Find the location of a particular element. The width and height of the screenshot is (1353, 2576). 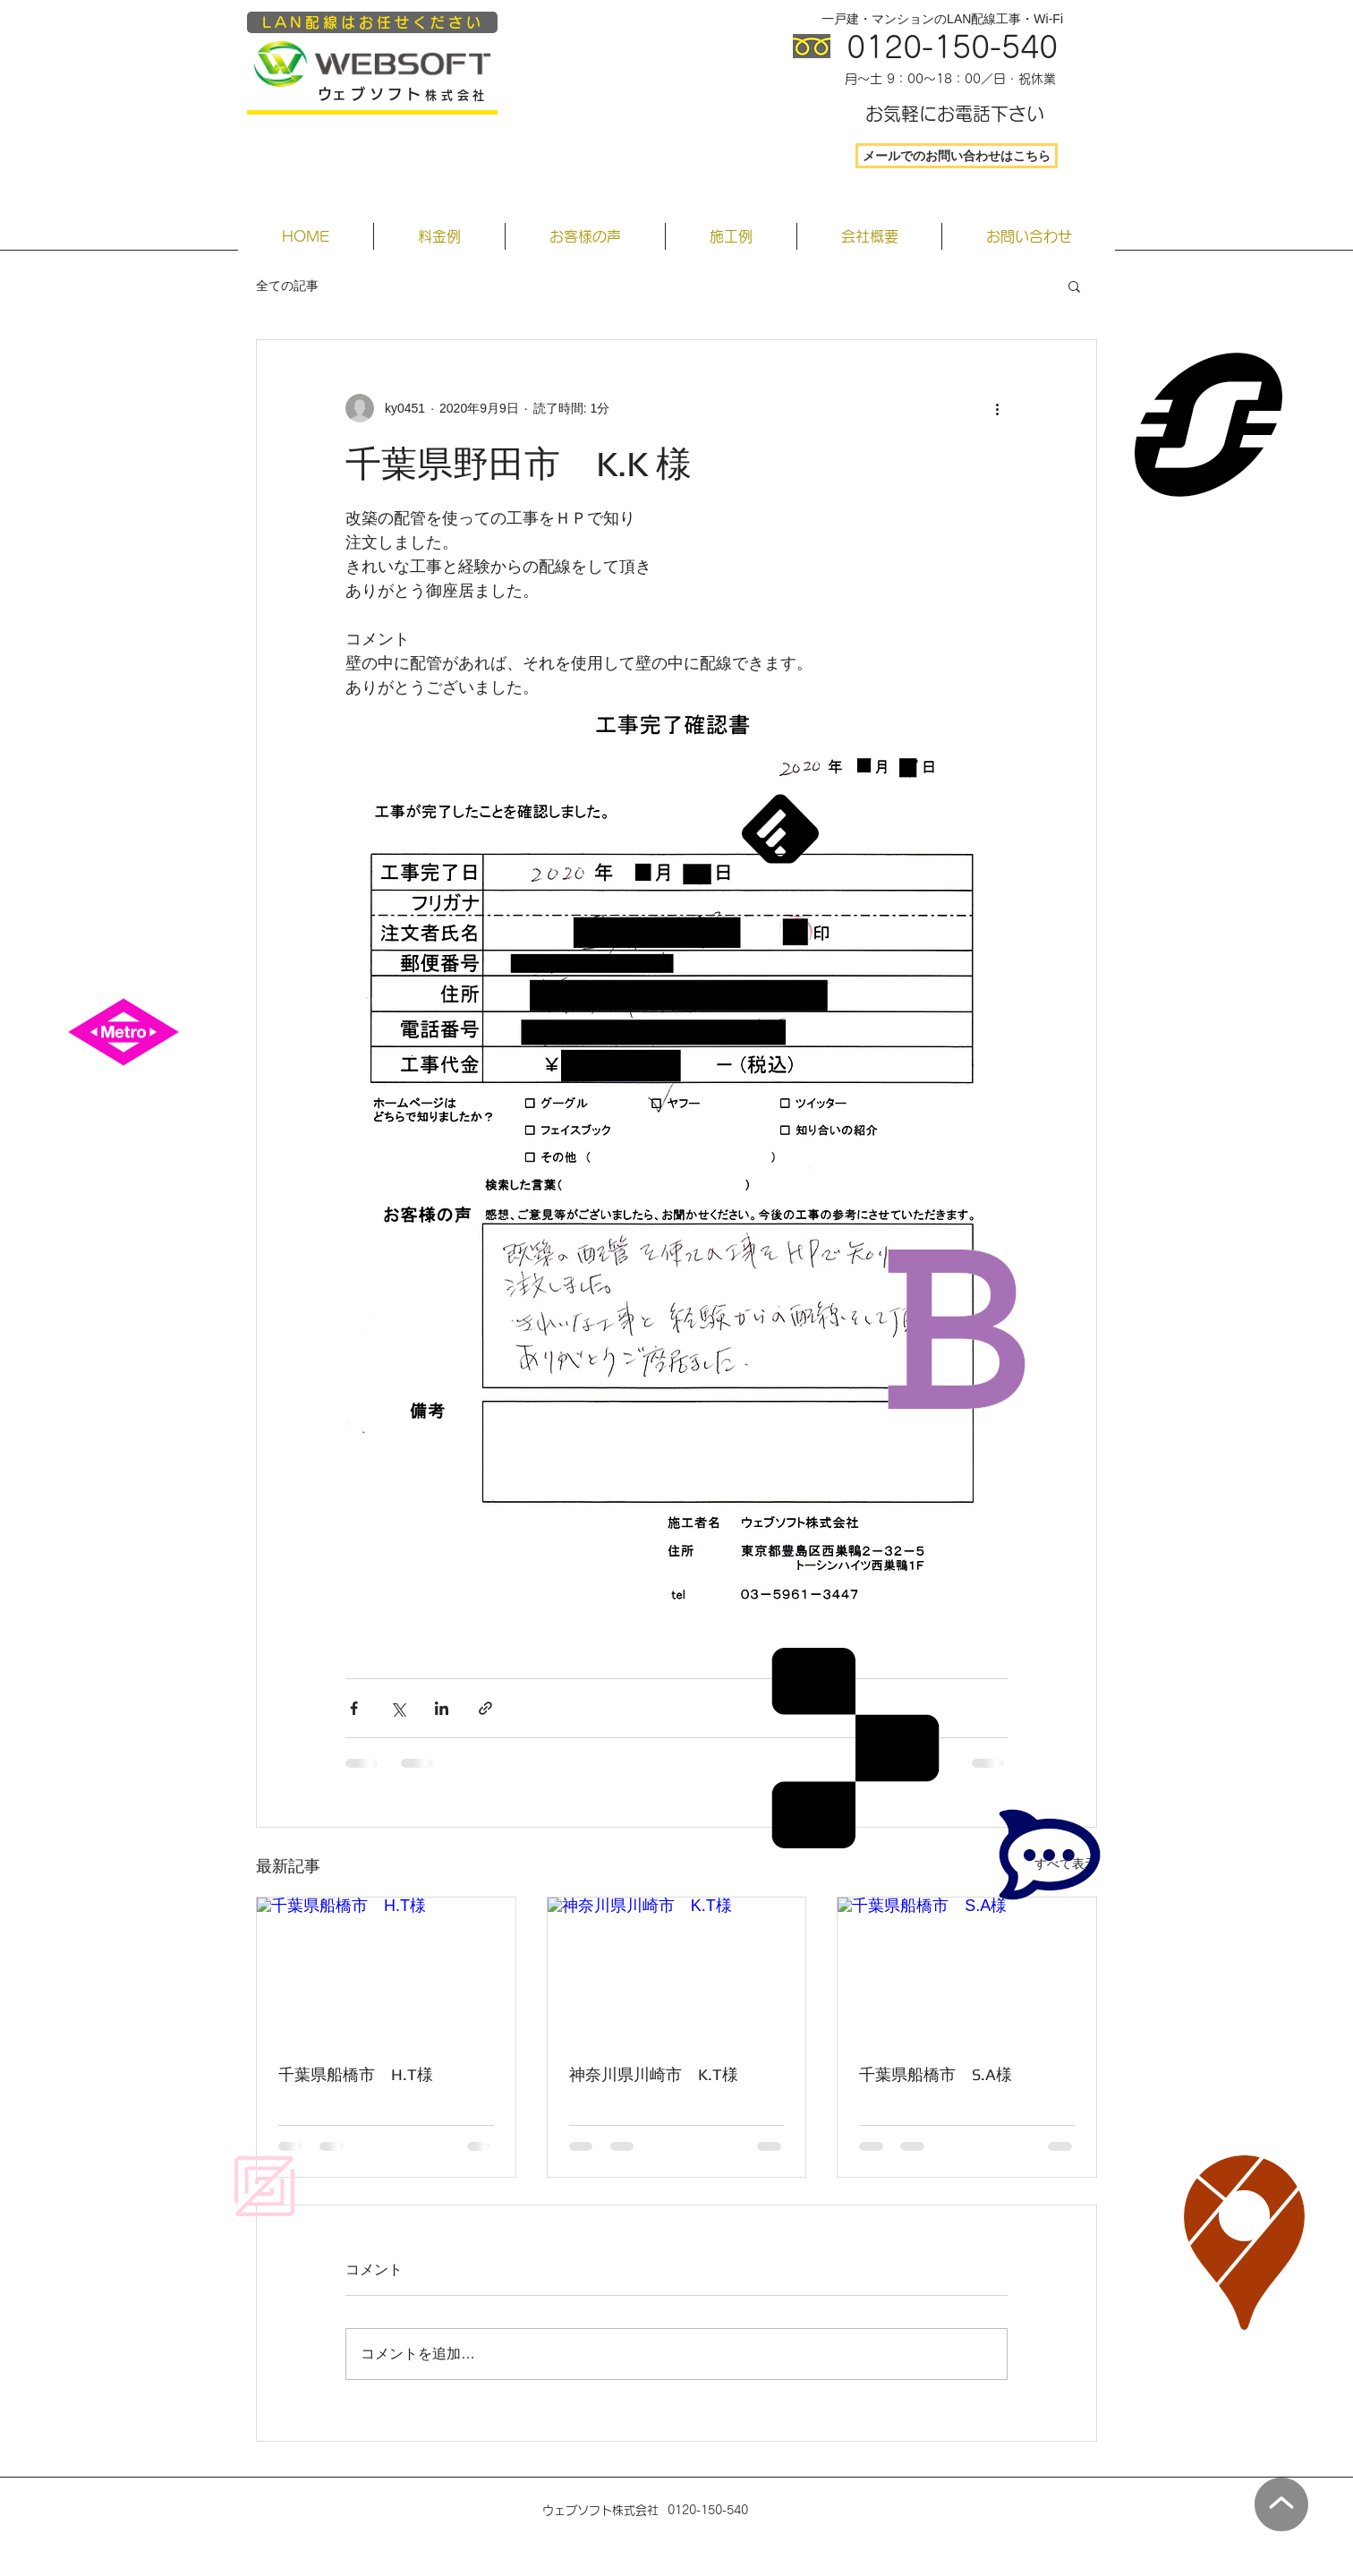

open zed code editor is located at coordinates (264, 2186).